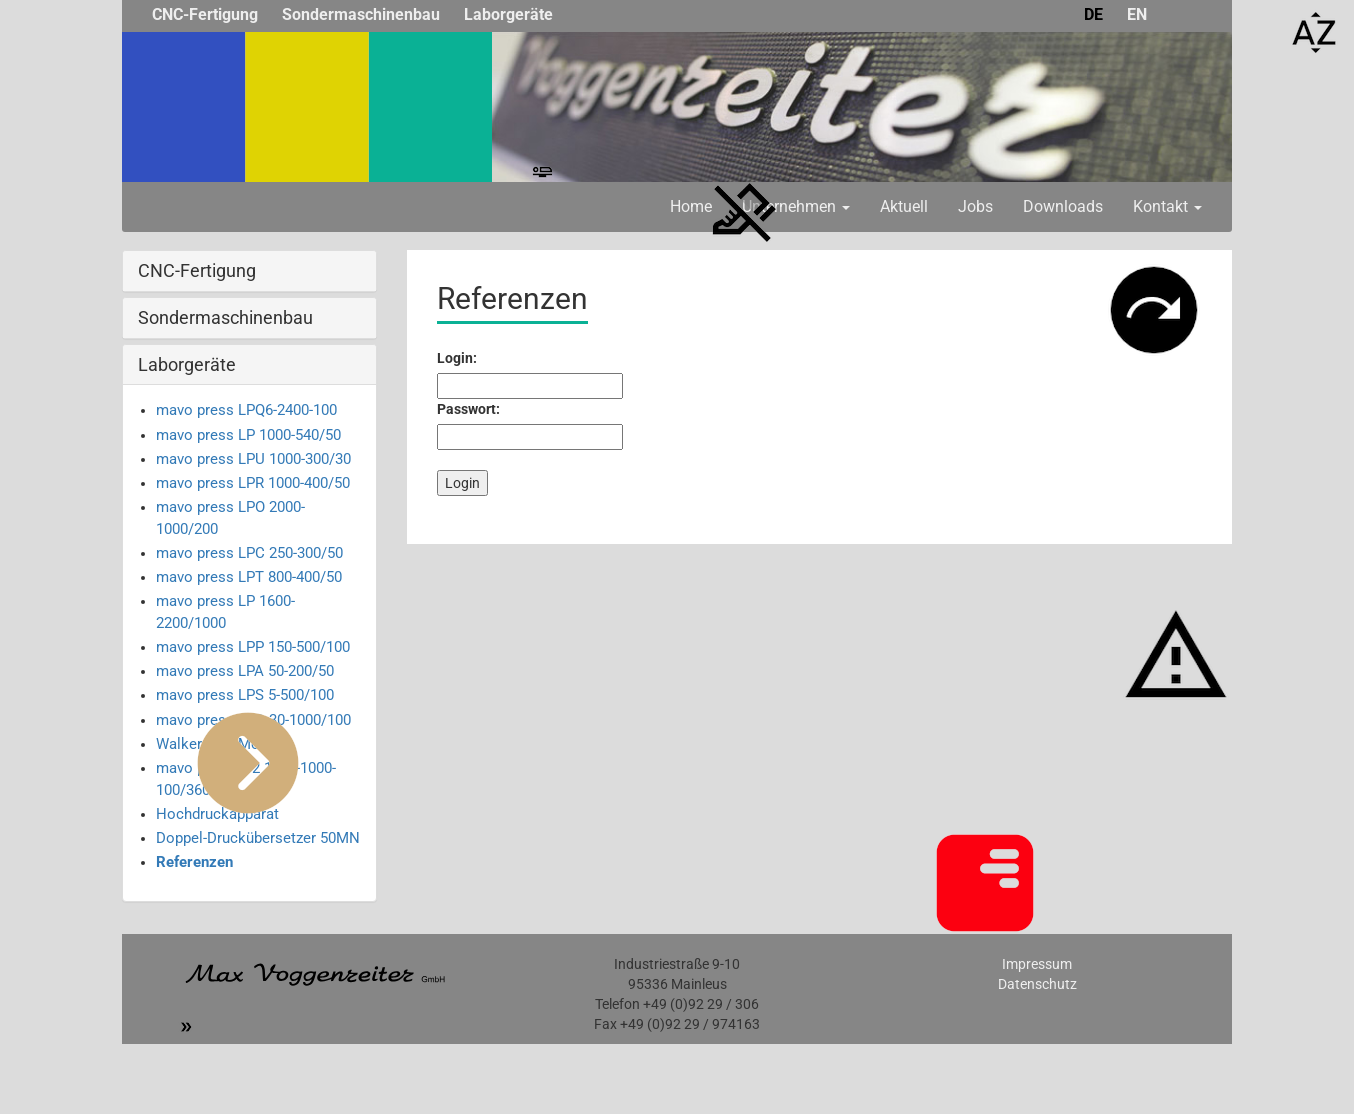 The width and height of the screenshot is (1354, 1114). What do you see at coordinates (248, 763) in the screenshot?
I see `go to the next item or page` at bounding box center [248, 763].